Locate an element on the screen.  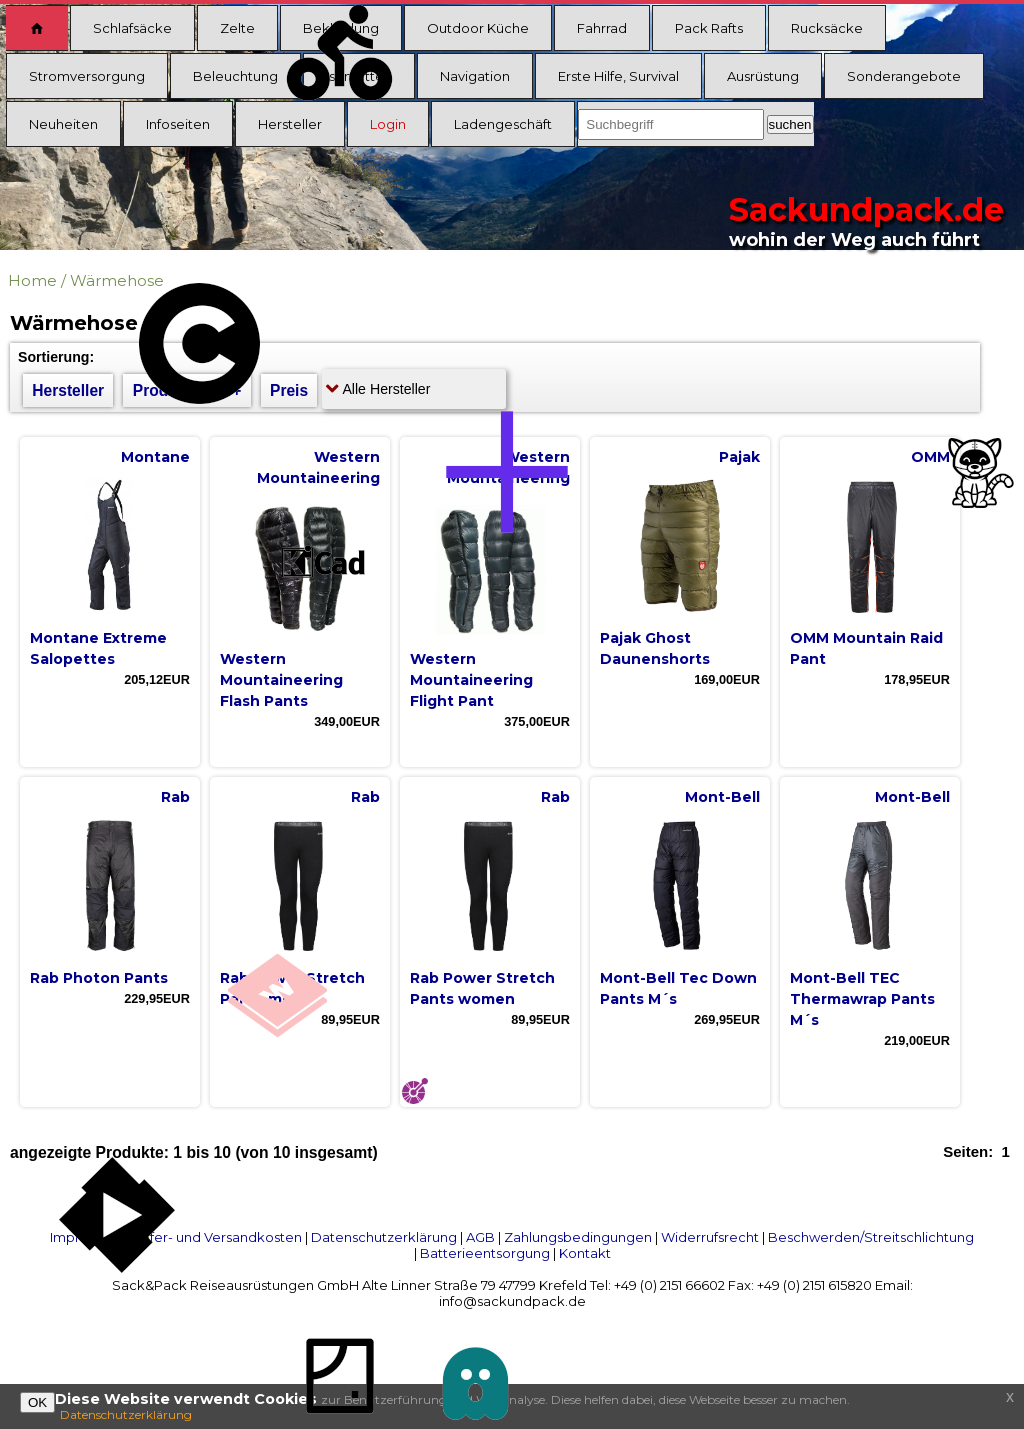
openapi initiative logo is located at coordinates (415, 1091).